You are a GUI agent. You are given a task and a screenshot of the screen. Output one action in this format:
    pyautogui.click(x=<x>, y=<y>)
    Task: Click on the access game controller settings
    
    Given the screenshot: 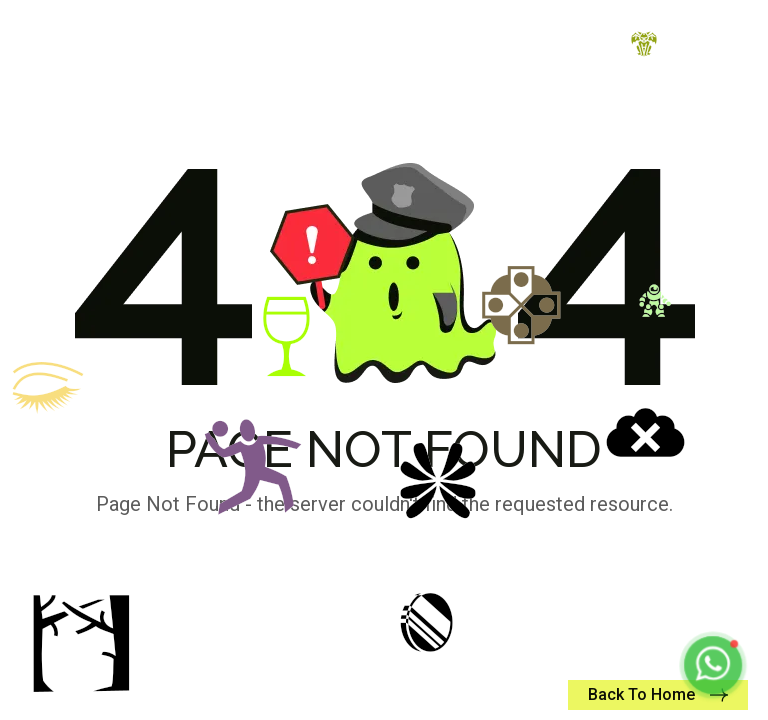 What is the action you would take?
    pyautogui.click(x=521, y=305)
    